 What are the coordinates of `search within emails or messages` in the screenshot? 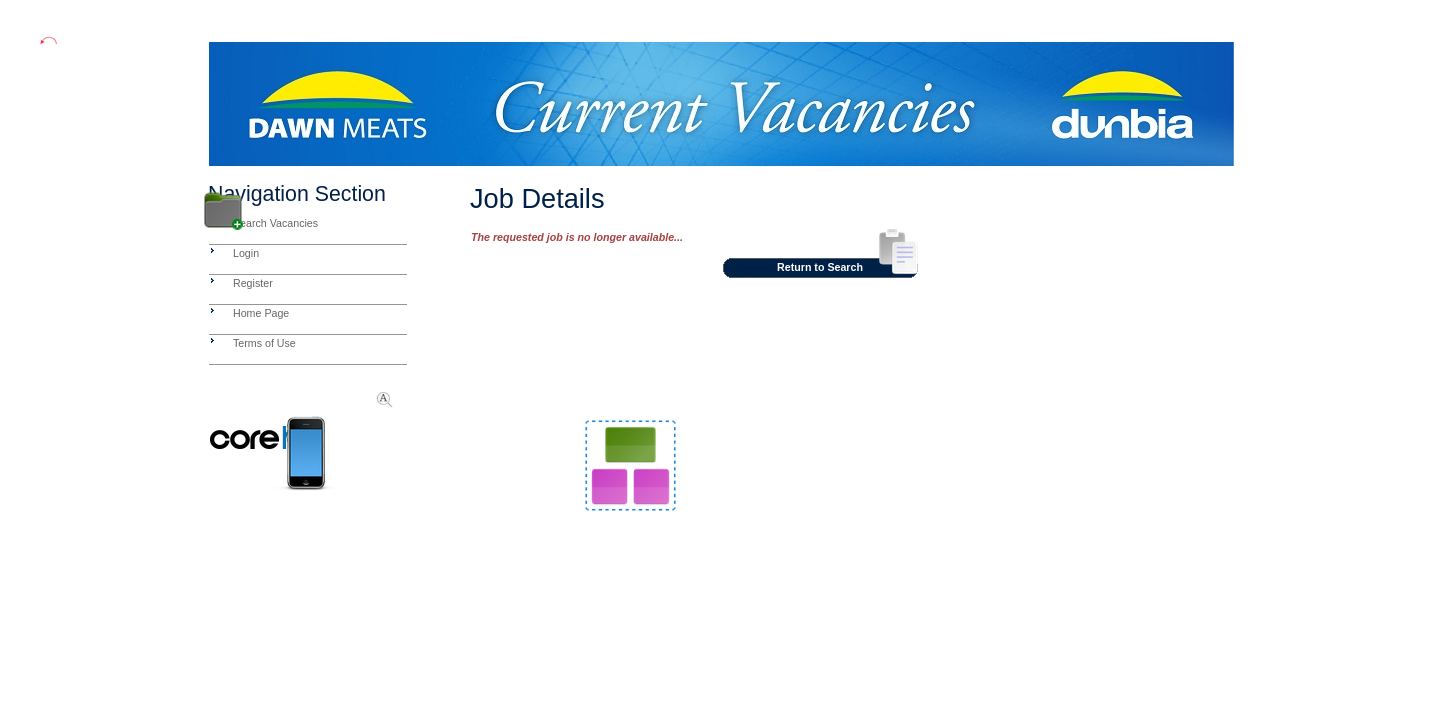 It's located at (384, 399).